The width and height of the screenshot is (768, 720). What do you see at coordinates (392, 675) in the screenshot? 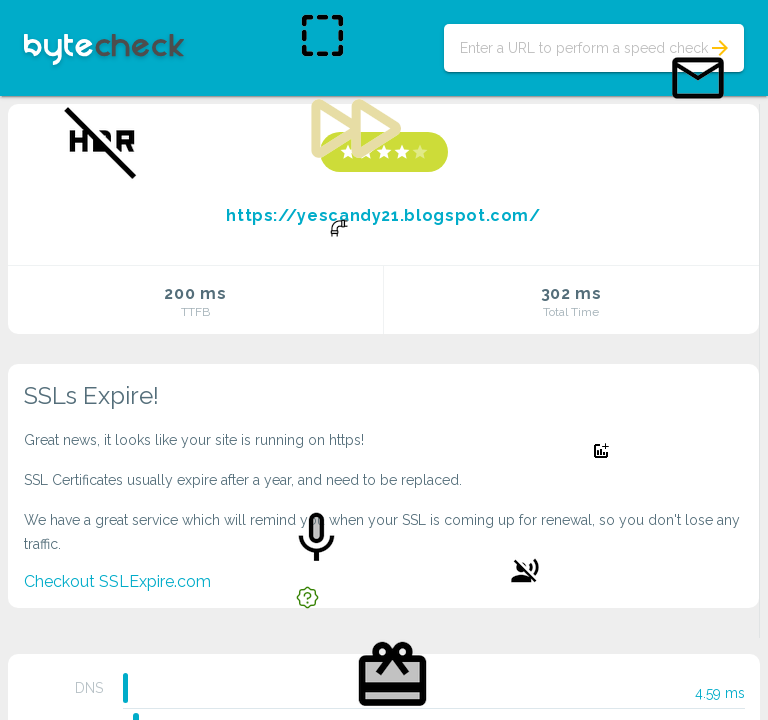
I see `view or redeem a gift card` at bounding box center [392, 675].